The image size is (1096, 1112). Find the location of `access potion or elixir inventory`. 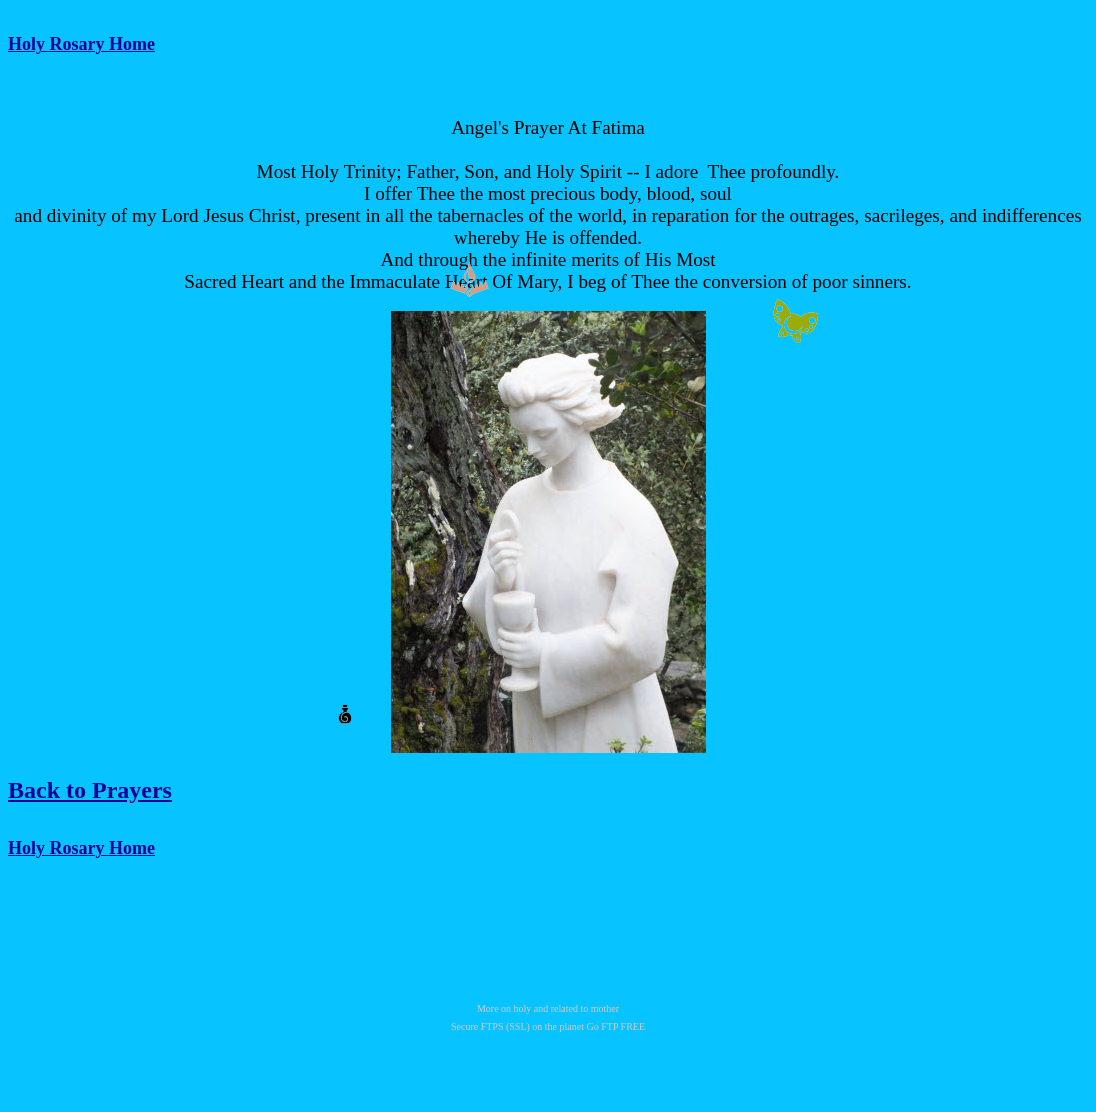

access potion or elixir inventory is located at coordinates (345, 714).